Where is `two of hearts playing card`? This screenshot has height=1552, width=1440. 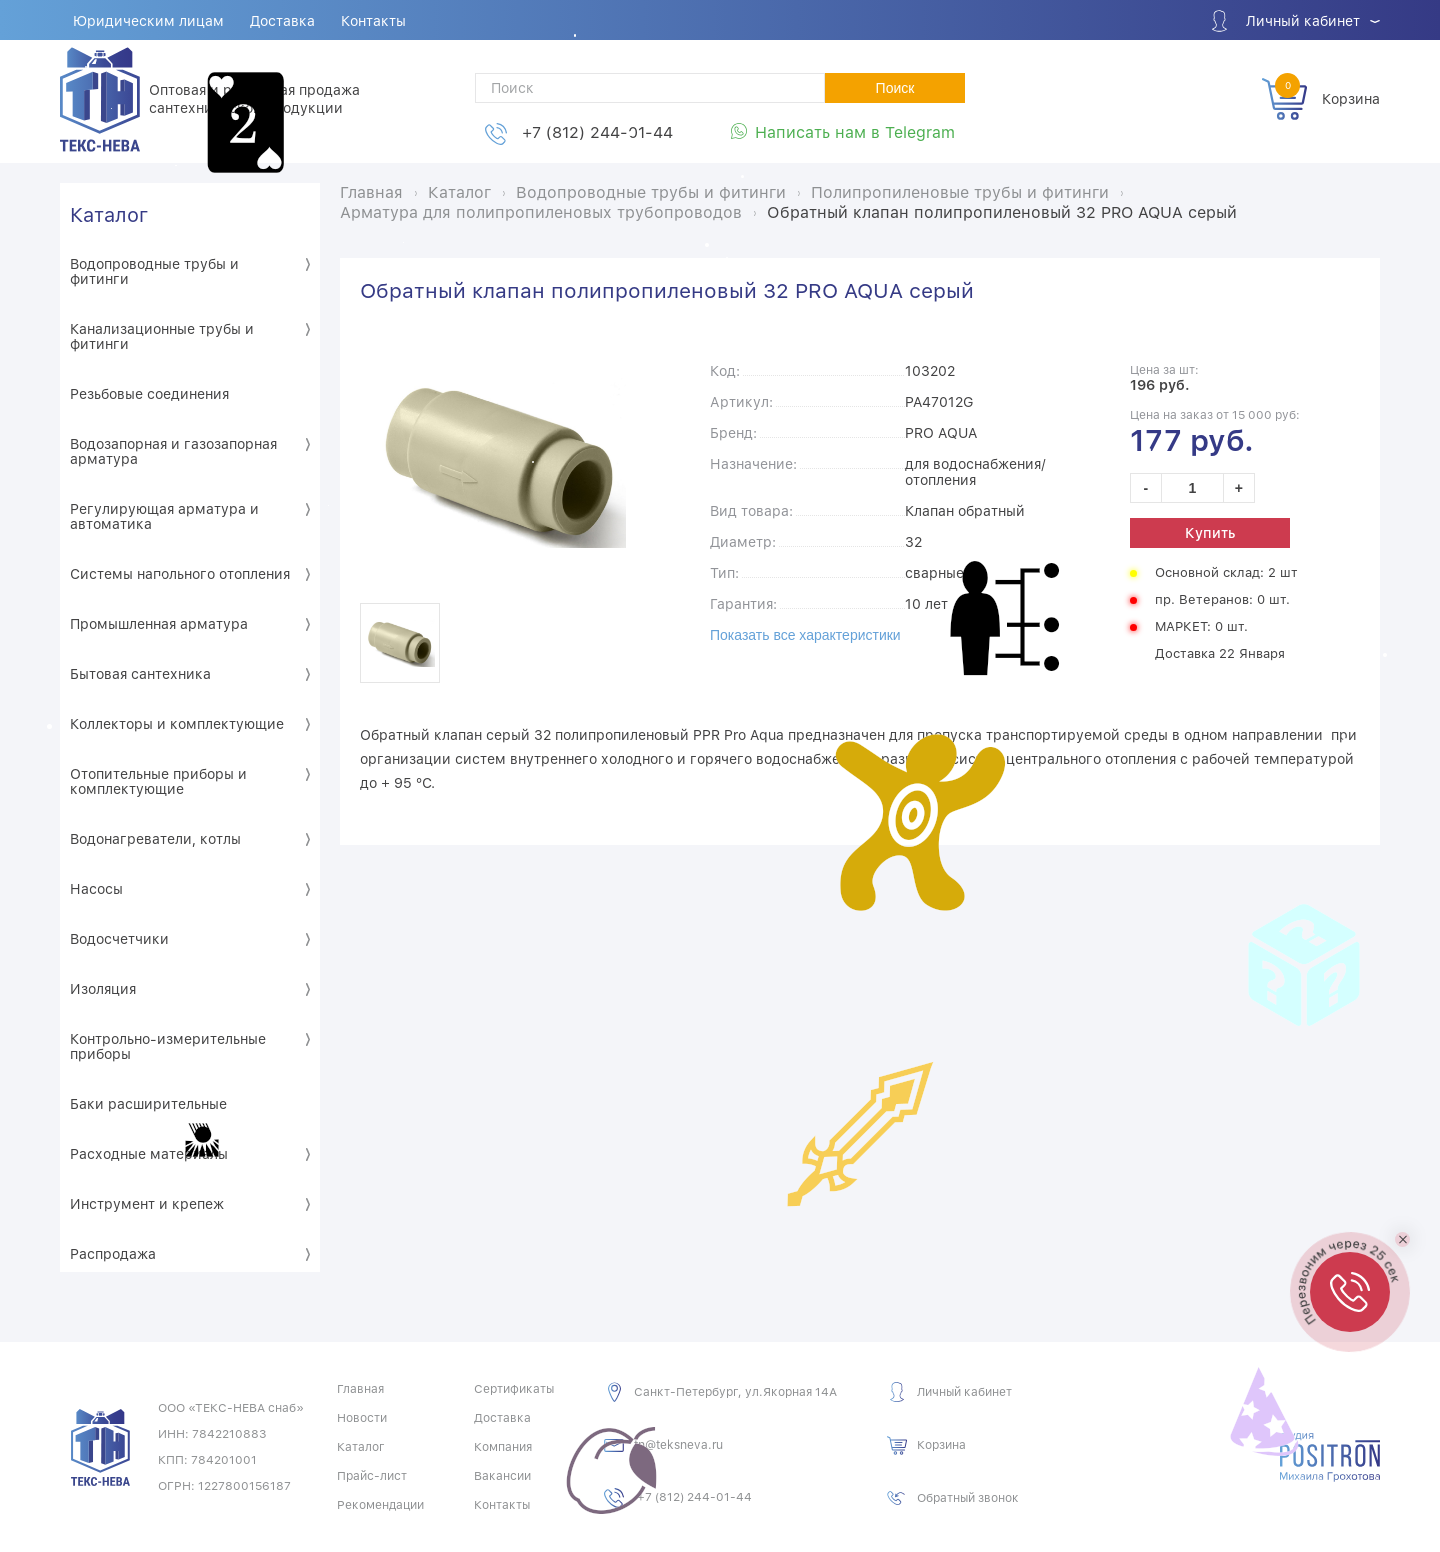
two of hearts playing card is located at coordinates (245, 122).